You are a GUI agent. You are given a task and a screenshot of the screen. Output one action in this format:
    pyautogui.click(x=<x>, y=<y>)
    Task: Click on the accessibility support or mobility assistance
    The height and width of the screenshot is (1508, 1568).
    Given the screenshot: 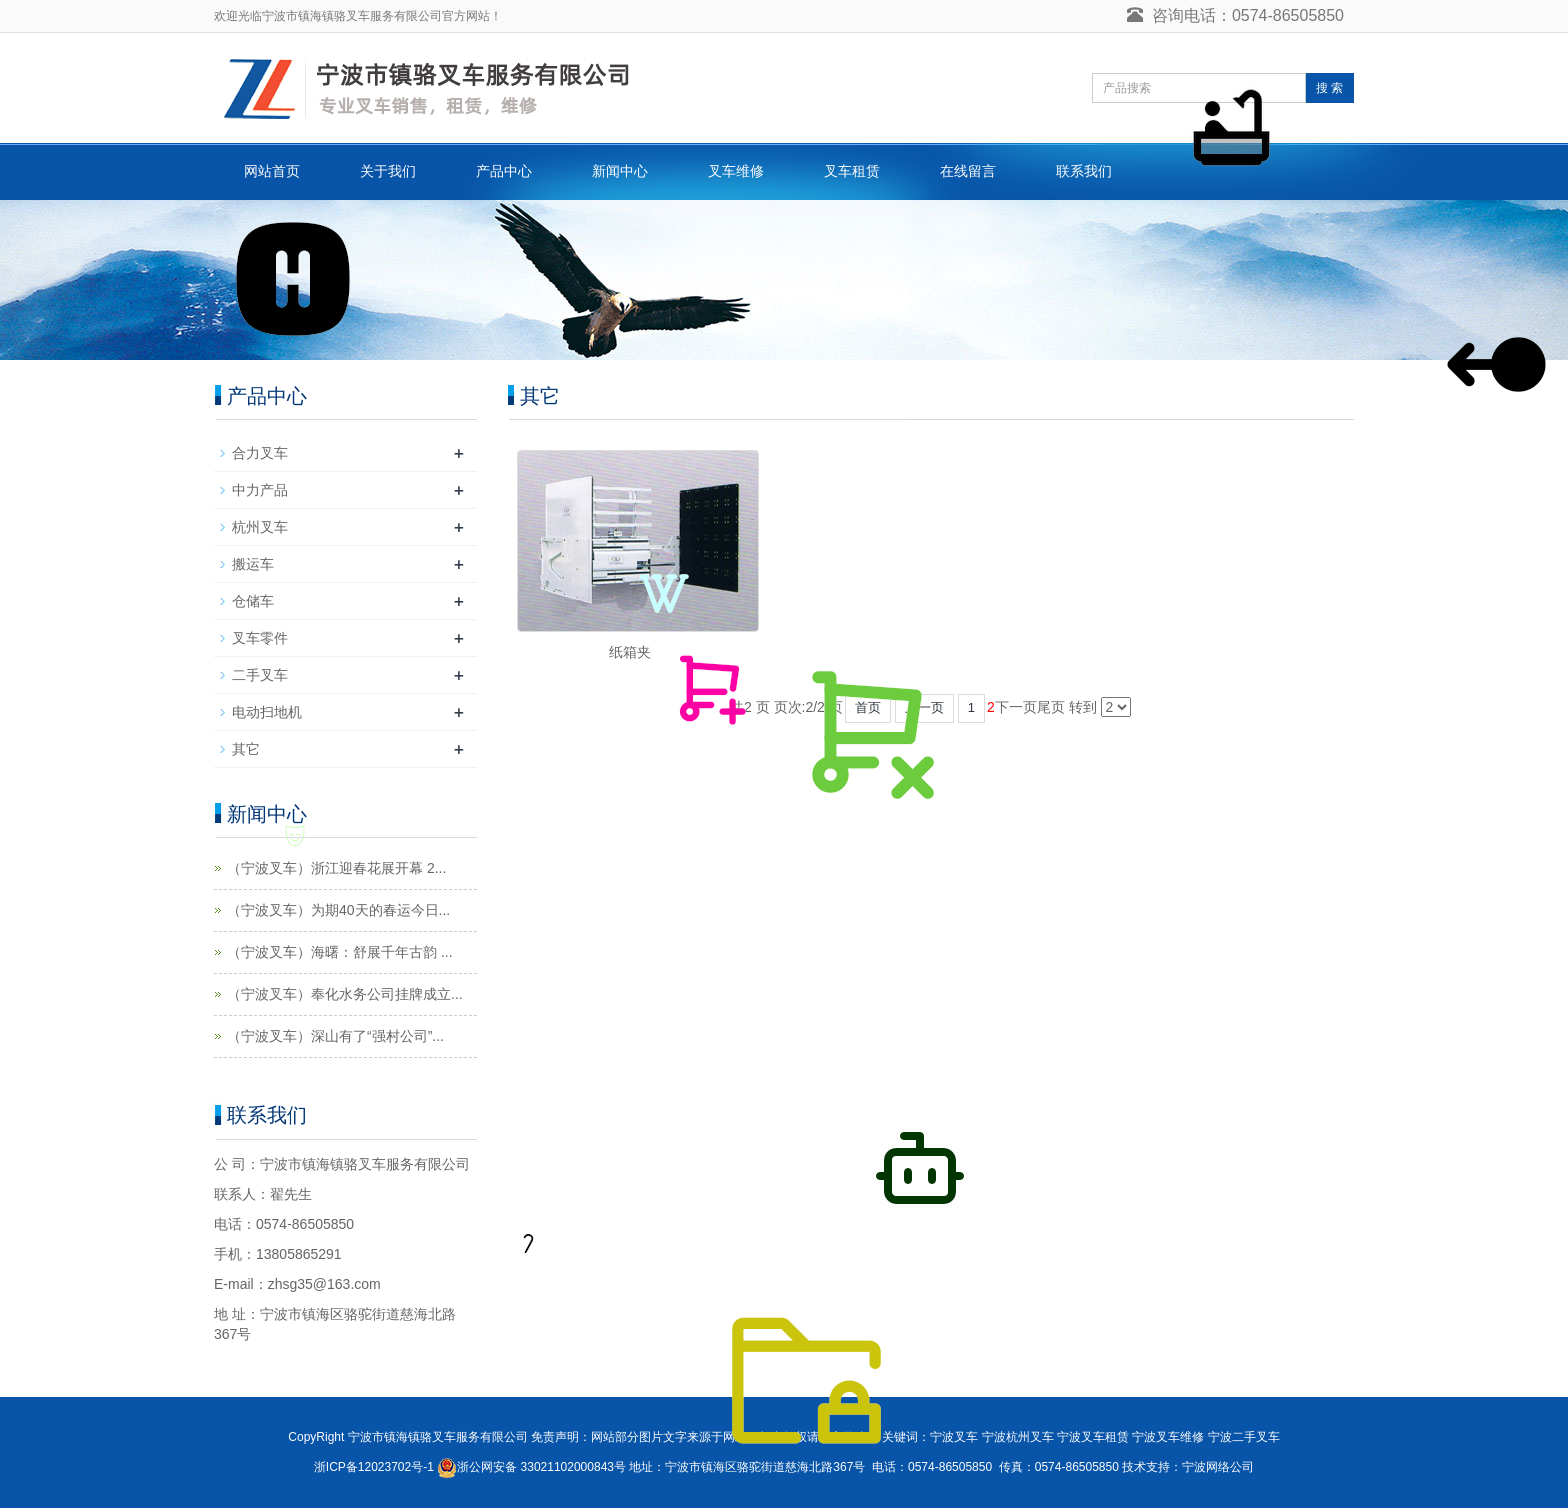 What is the action you would take?
    pyautogui.click(x=528, y=1243)
    